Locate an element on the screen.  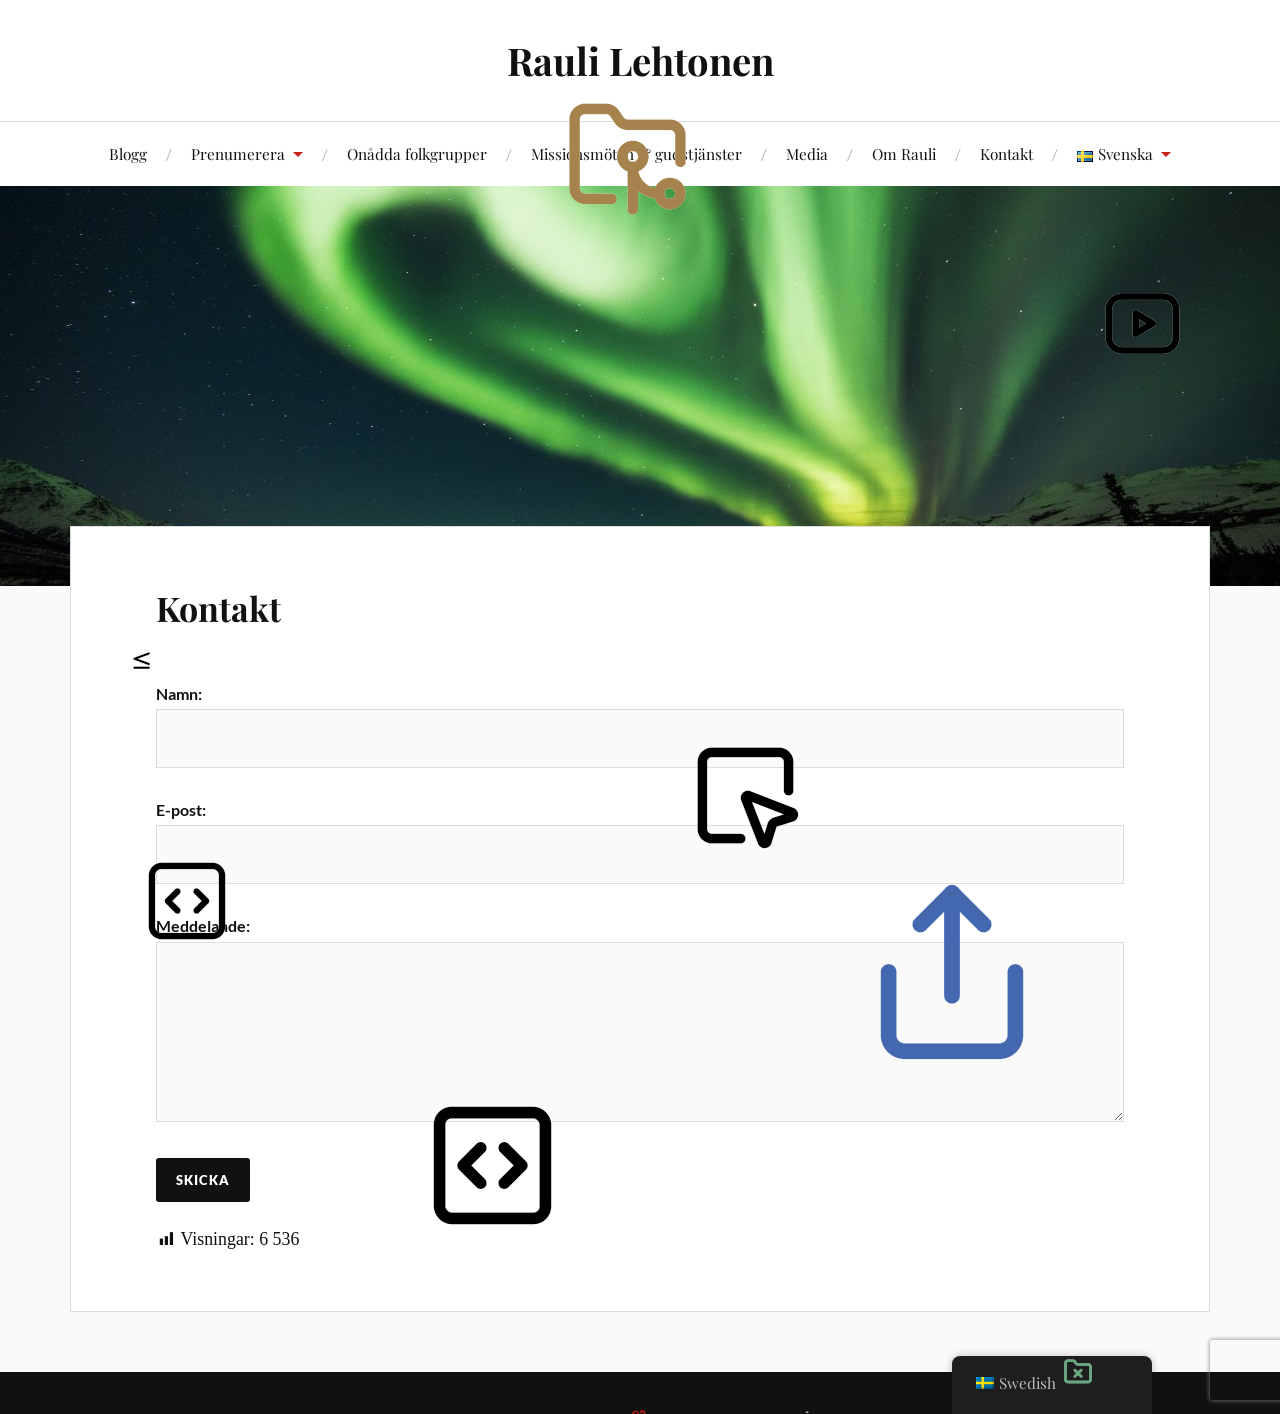
open YouTube app is located at coordinates (1142, 323).